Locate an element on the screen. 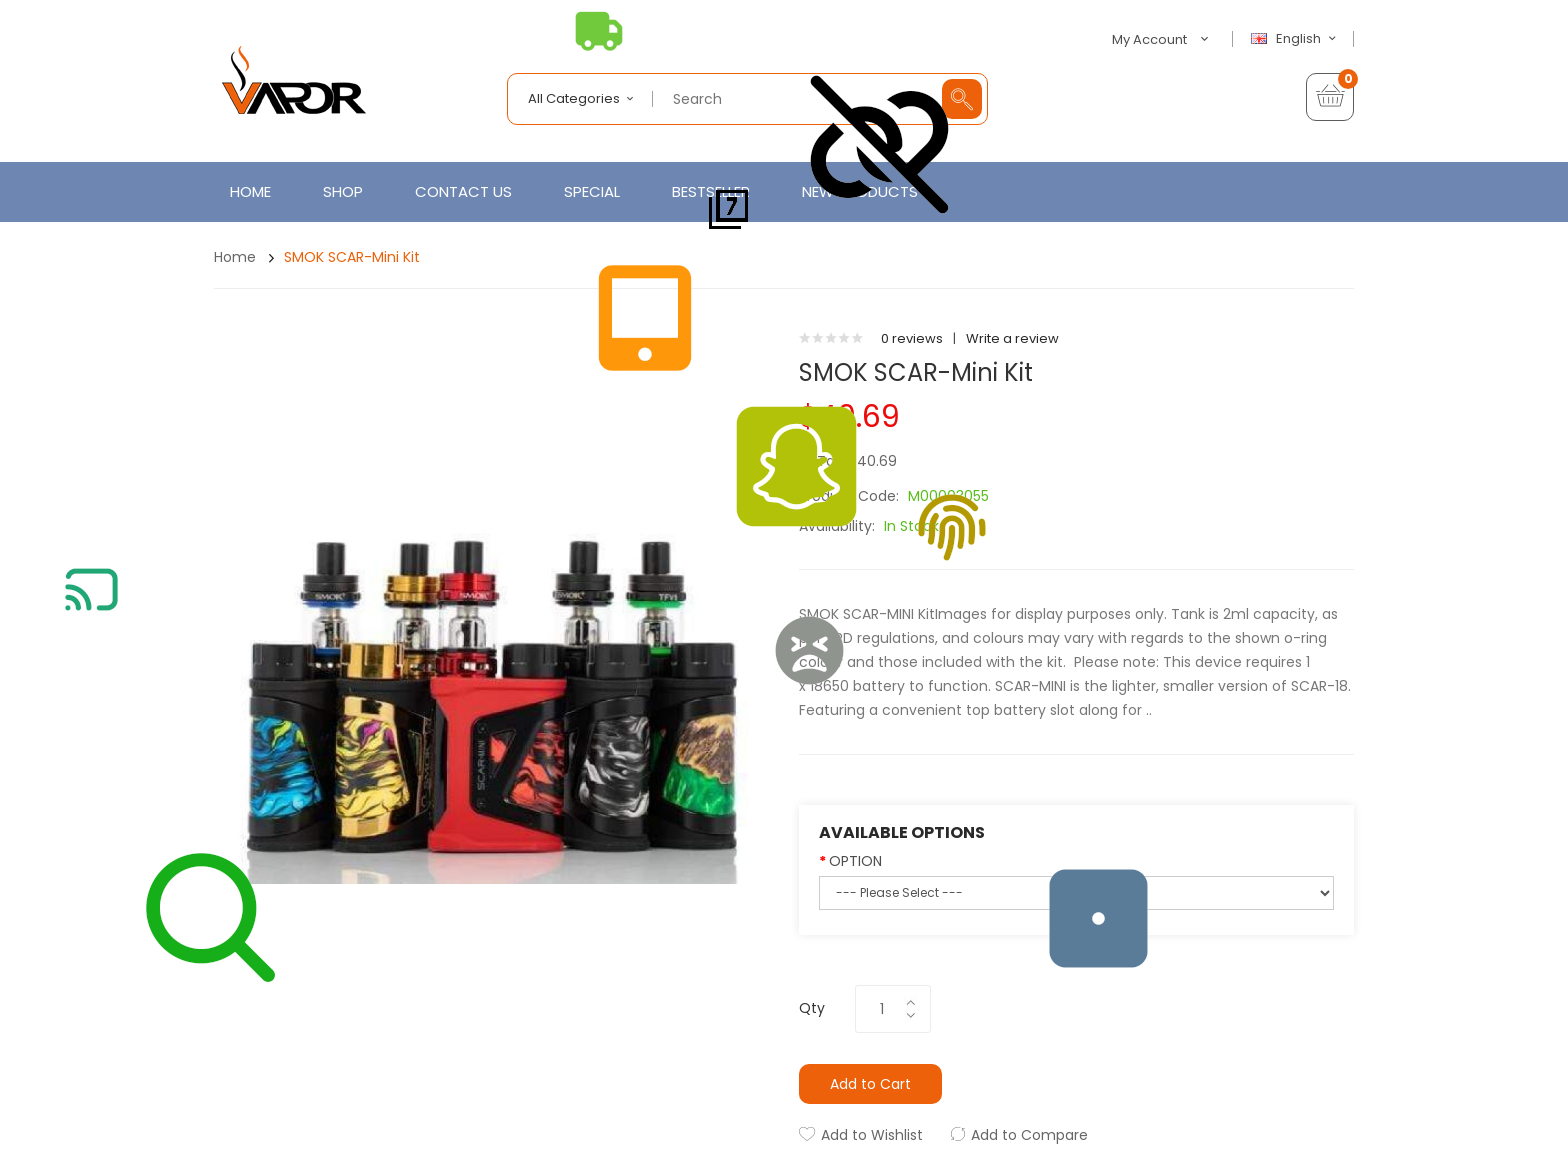 Image resolution: width=1568 pixels, height=1170 pixels. indicates item 7 in a numbered series or filter is located at coordinates (728, 209).